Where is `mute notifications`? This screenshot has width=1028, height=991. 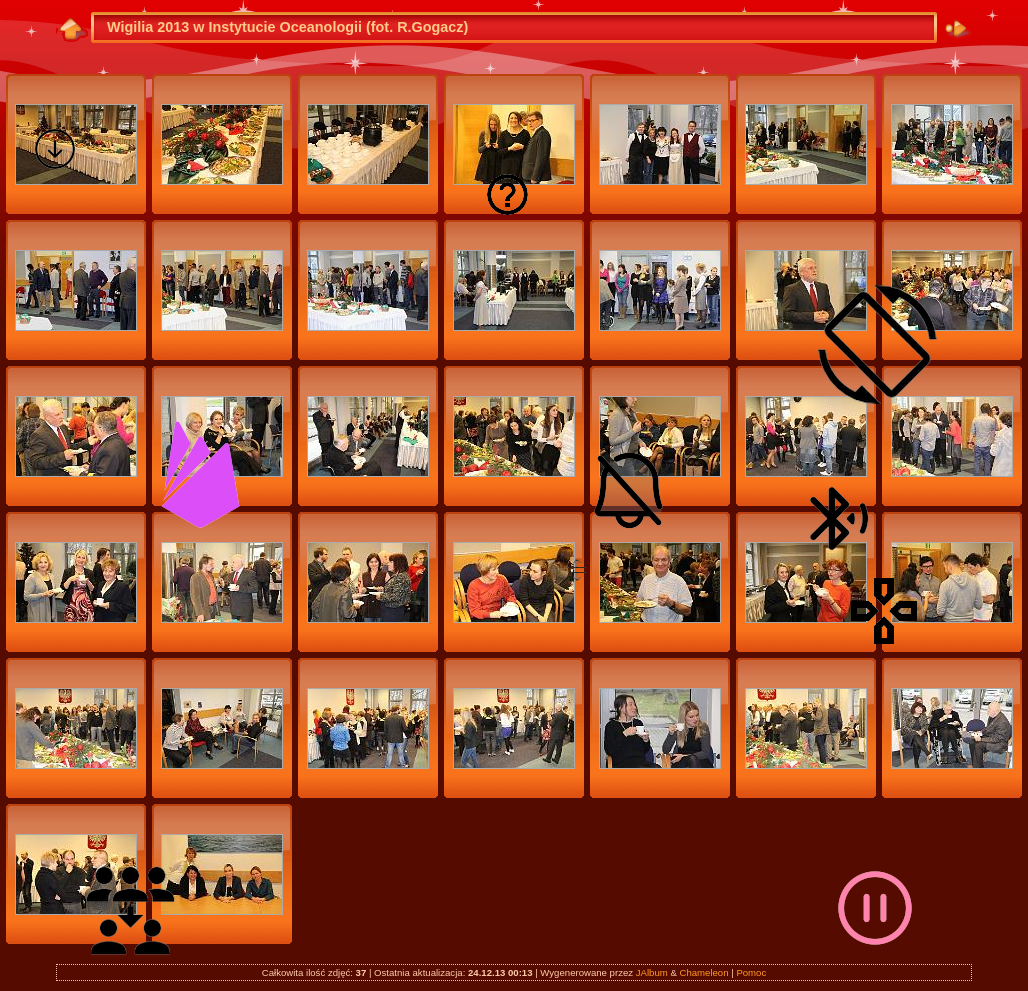
mute notifications is located at coordinates (629, 490).